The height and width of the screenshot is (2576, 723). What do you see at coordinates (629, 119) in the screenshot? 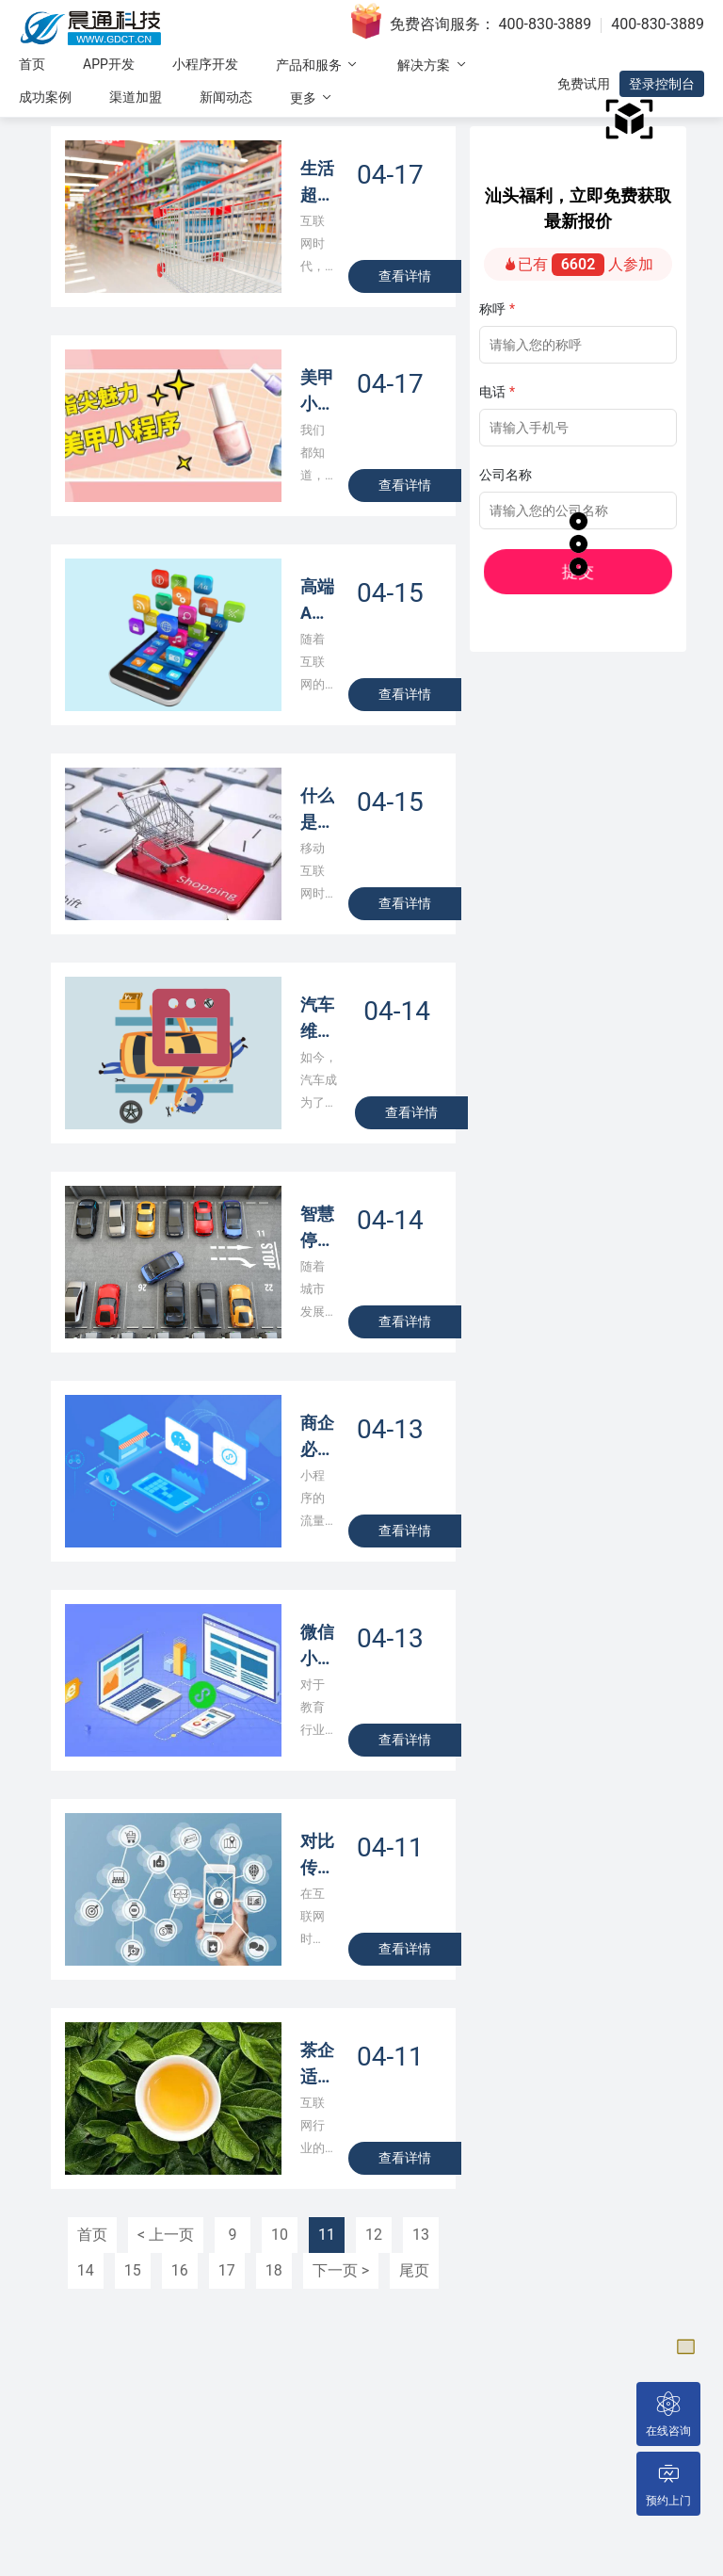
I see `scan or capture a 3D object` at bounding box center [629, 119].